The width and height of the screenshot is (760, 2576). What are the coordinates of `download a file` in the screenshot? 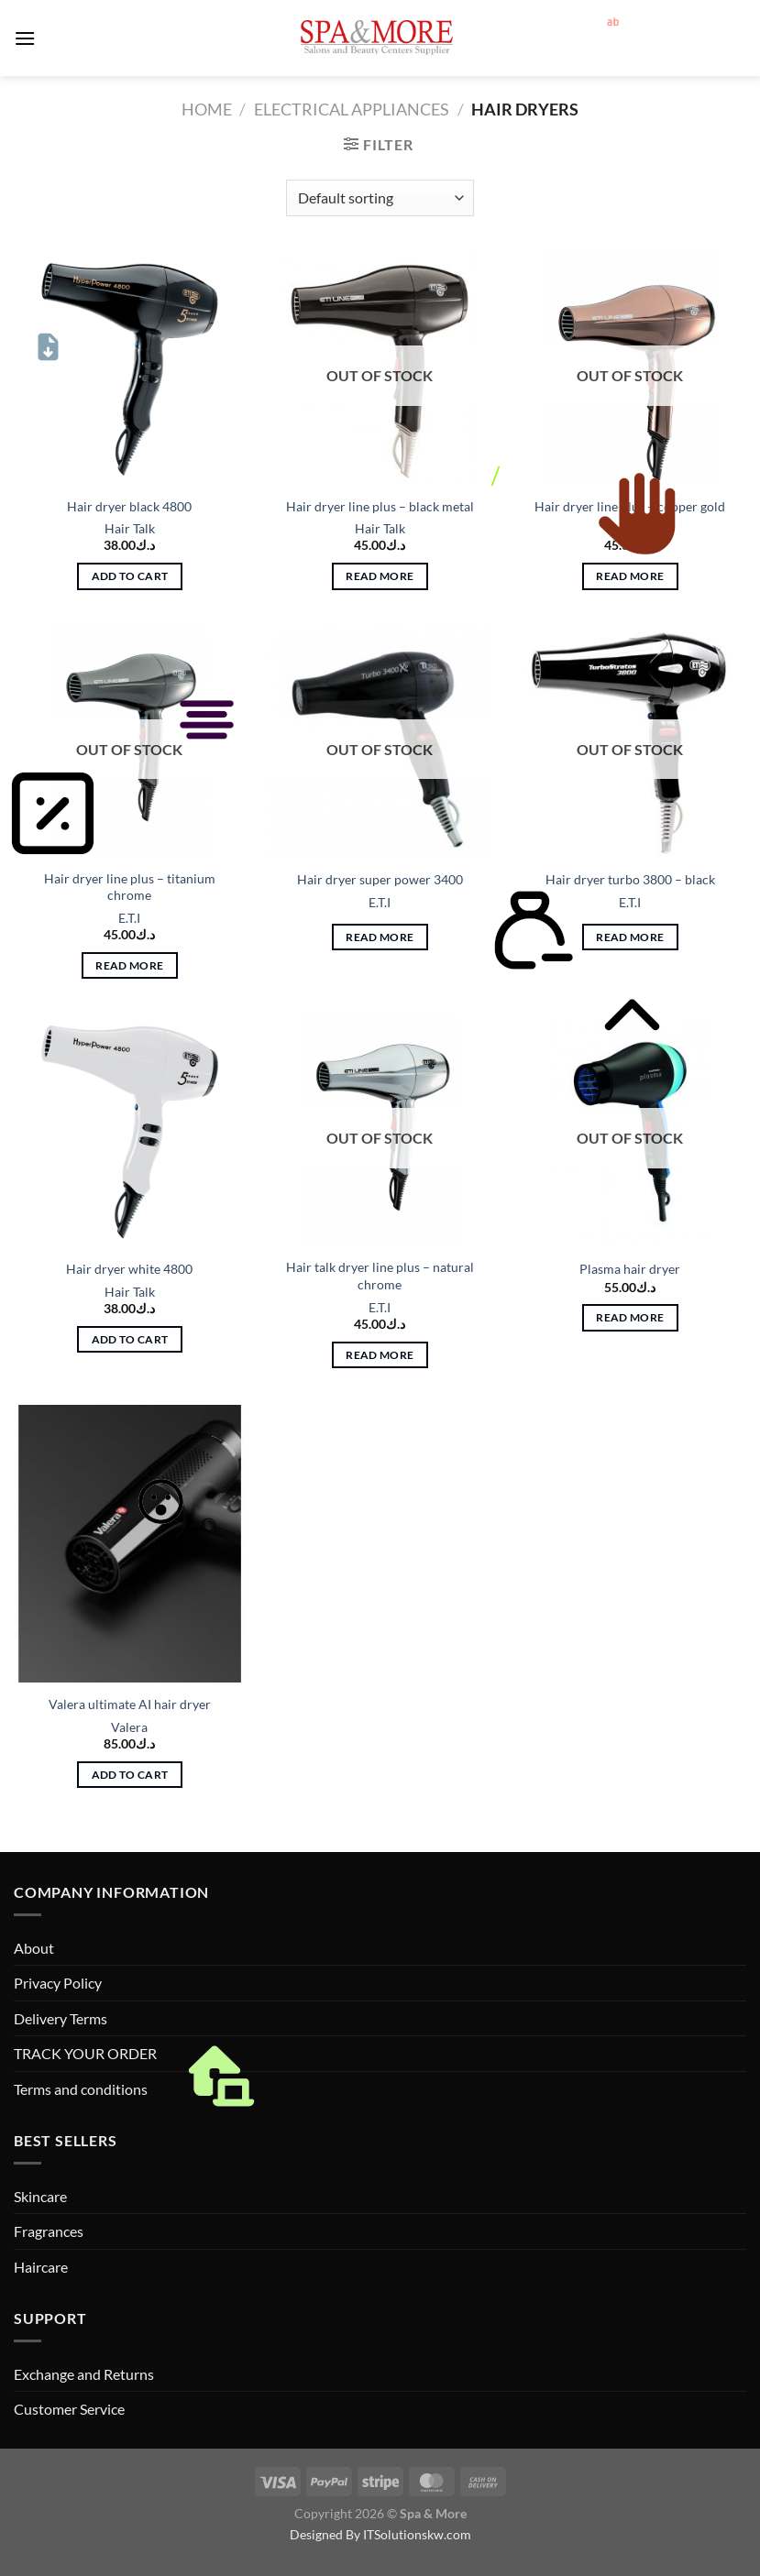 It's located at (48, 346).